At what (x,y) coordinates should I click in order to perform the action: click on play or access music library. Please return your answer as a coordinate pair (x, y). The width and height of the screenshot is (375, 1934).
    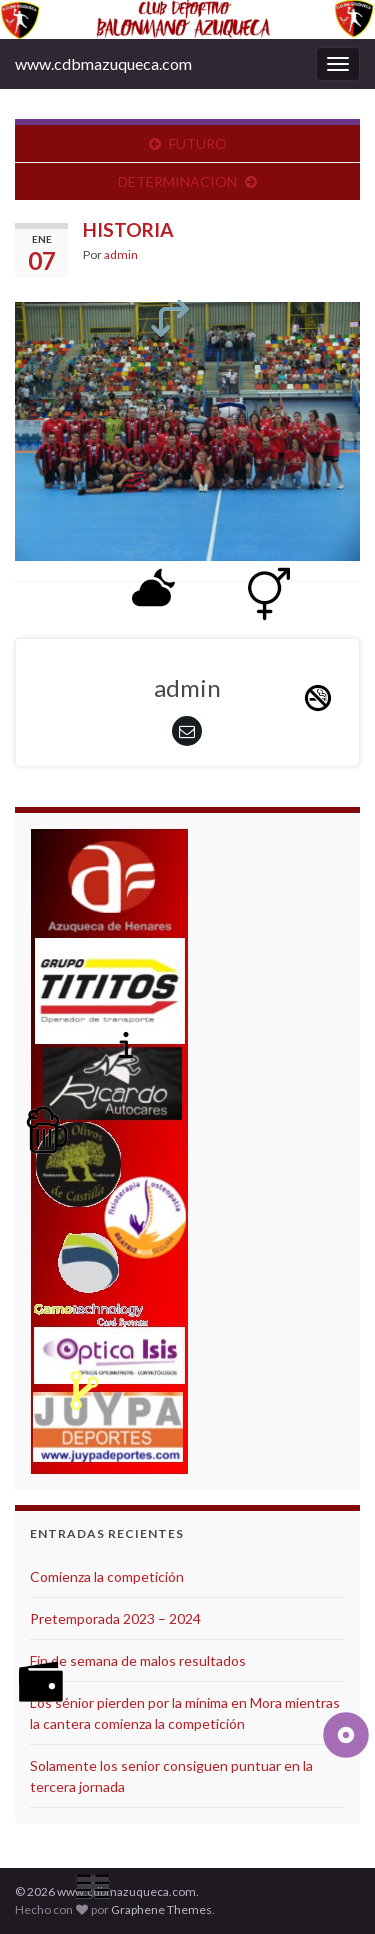
    Looking at the image, I should click on (346, 1735).